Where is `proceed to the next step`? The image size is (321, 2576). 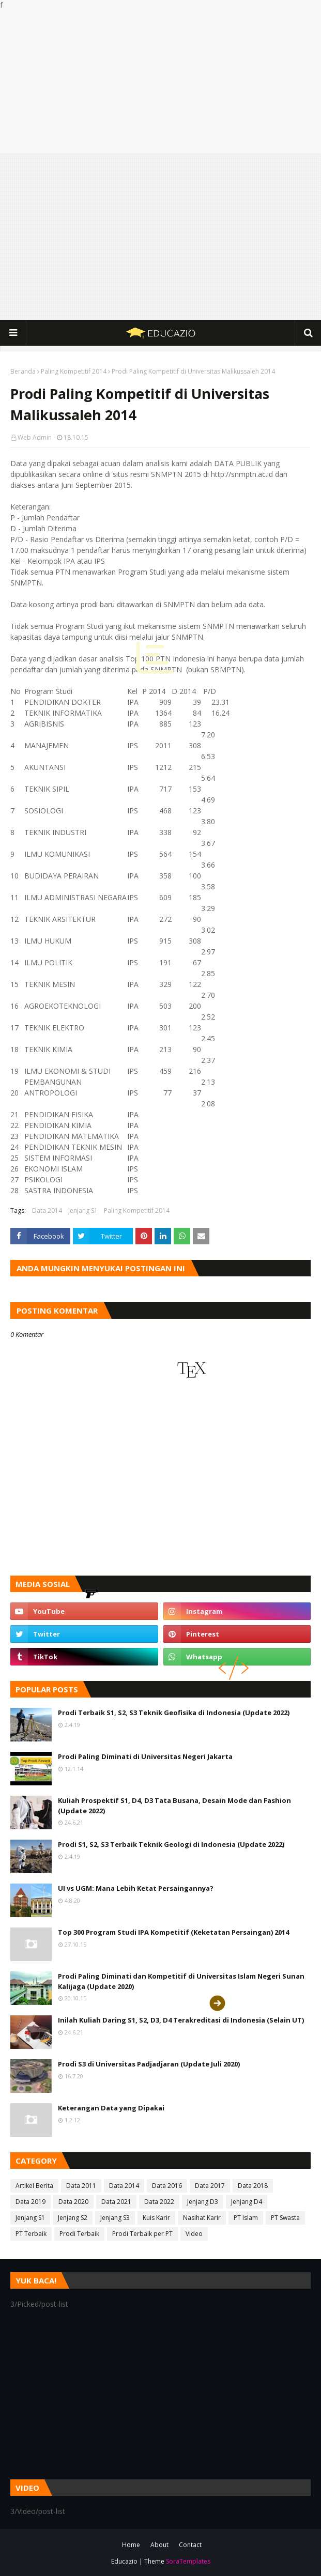 proceed to the next step is located at coordinates (217, 2003).